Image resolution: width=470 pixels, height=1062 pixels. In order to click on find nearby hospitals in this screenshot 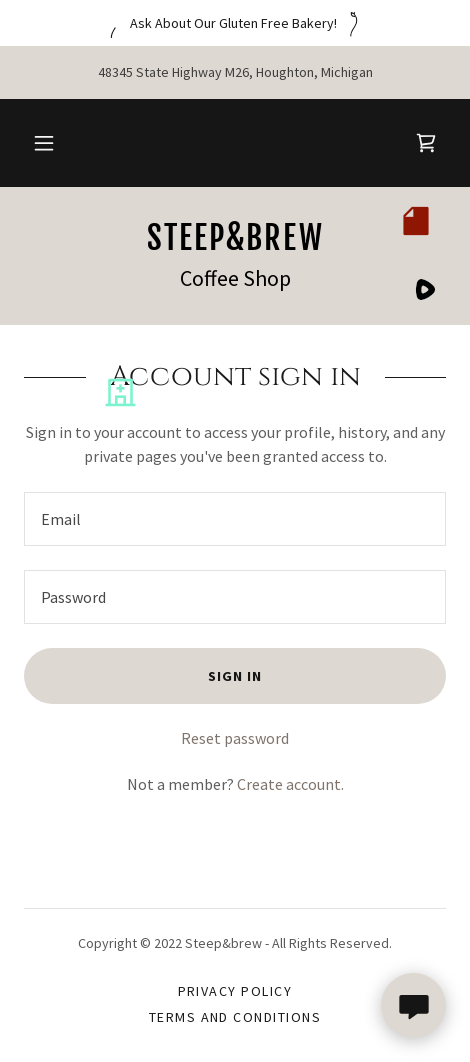, I will do `click(120, 392)`.